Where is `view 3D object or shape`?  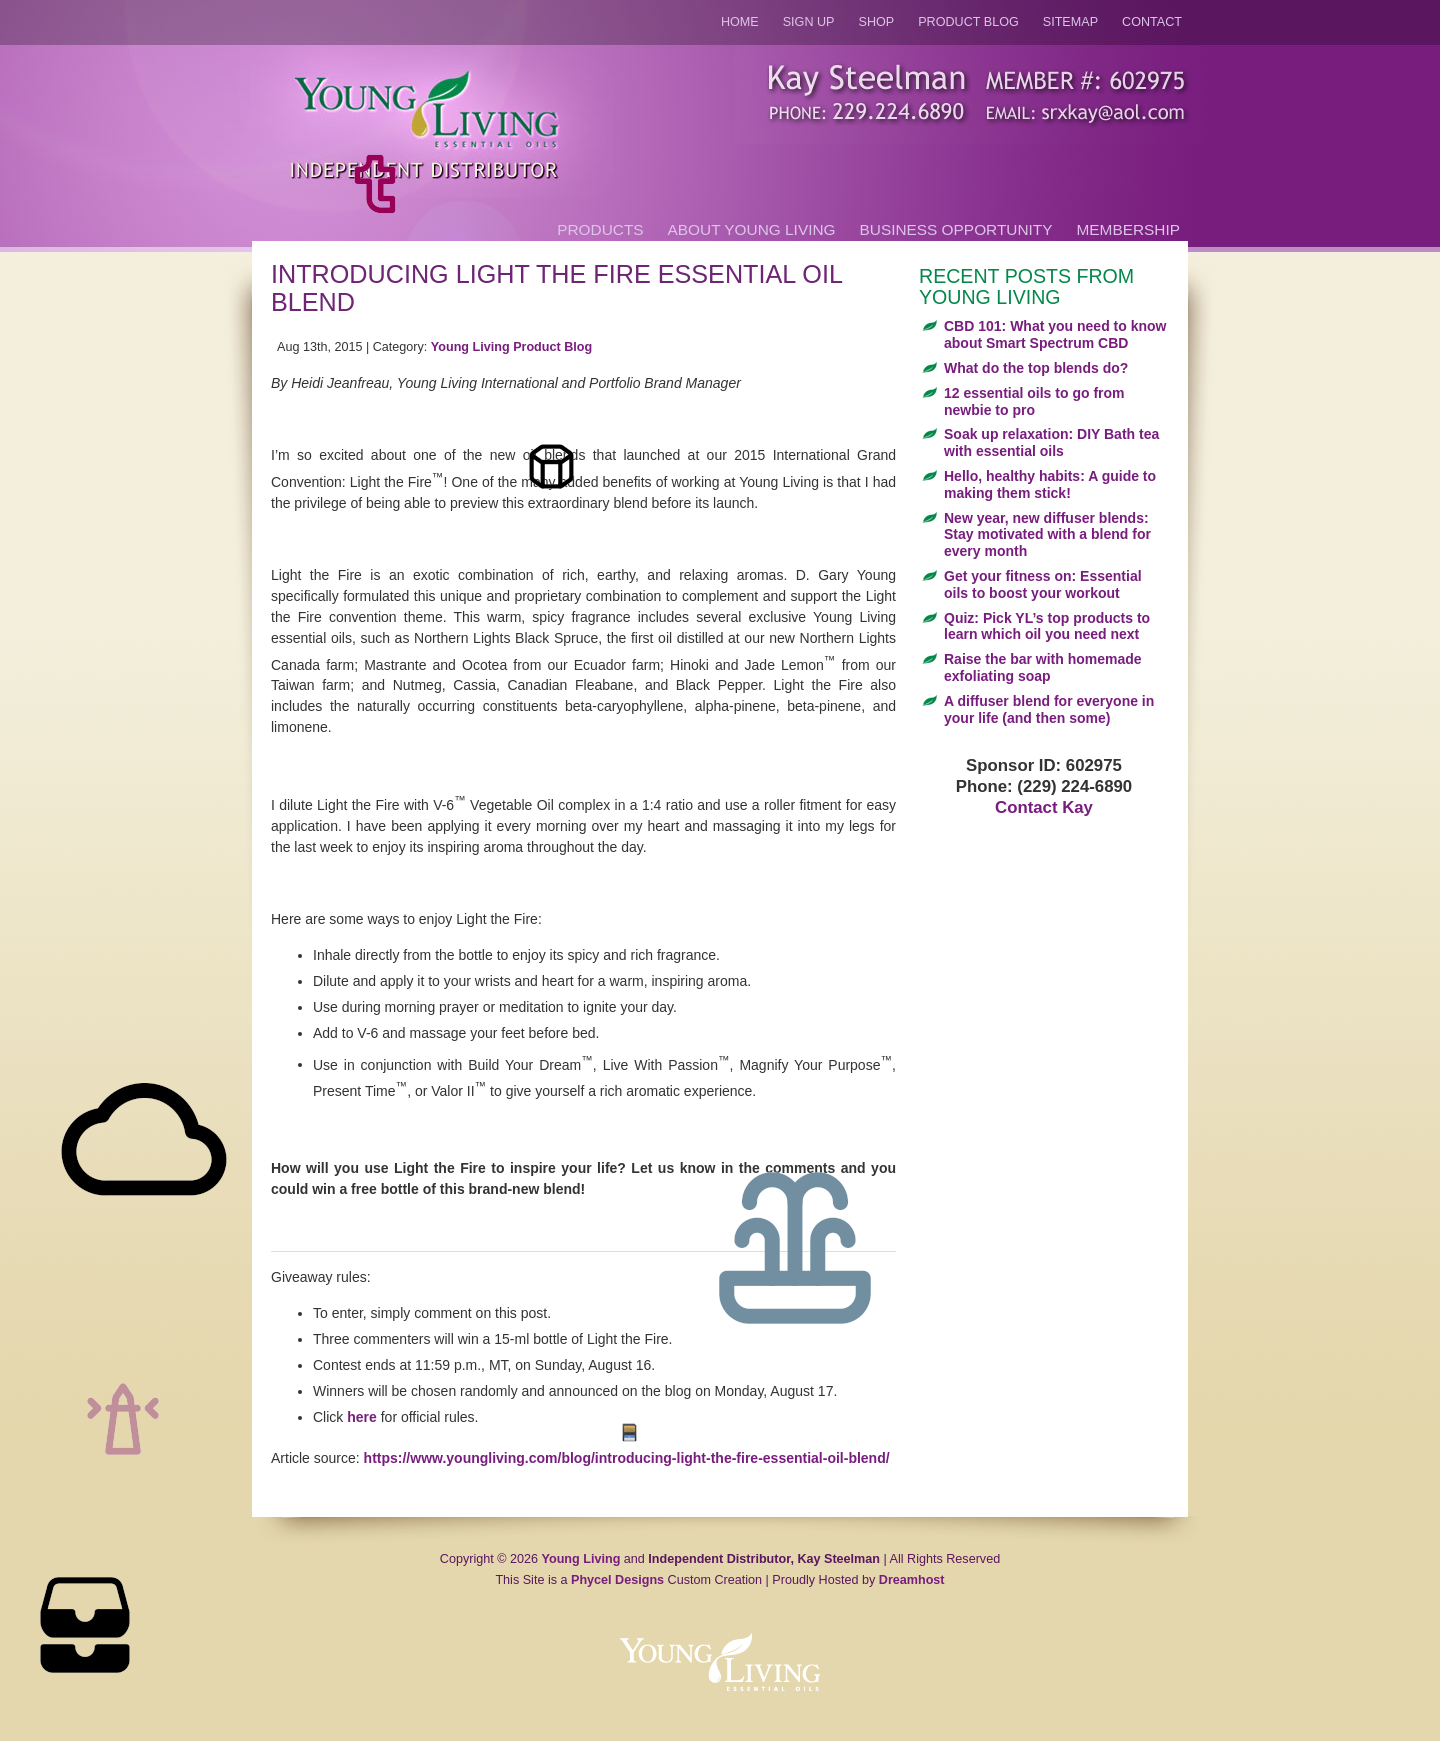
view 3D object or shape is located at coordinates (551, 466).